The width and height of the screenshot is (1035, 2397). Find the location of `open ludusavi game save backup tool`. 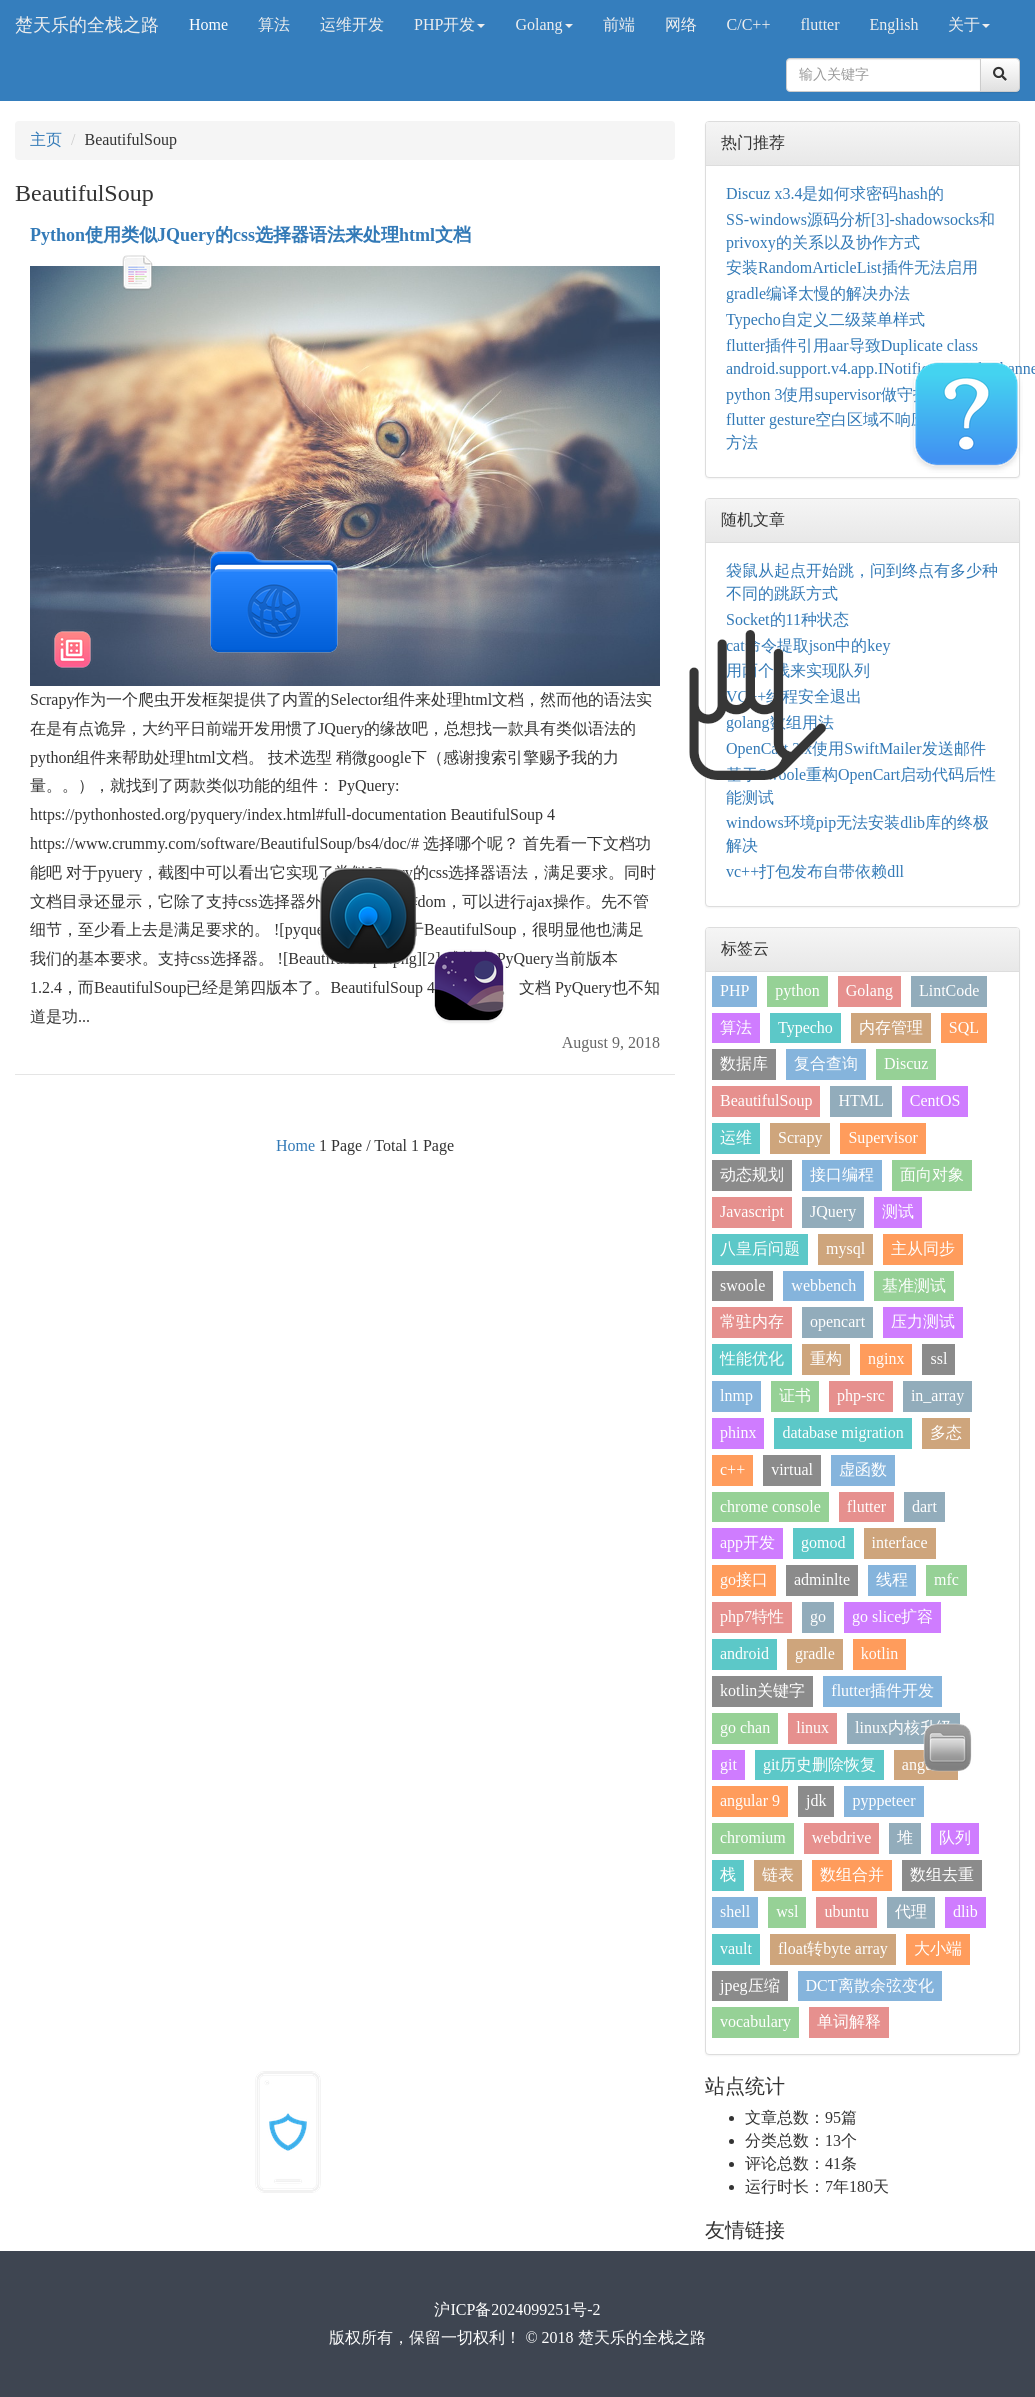

open ludusavi game save backup tool is located at coordinates (72, 649).